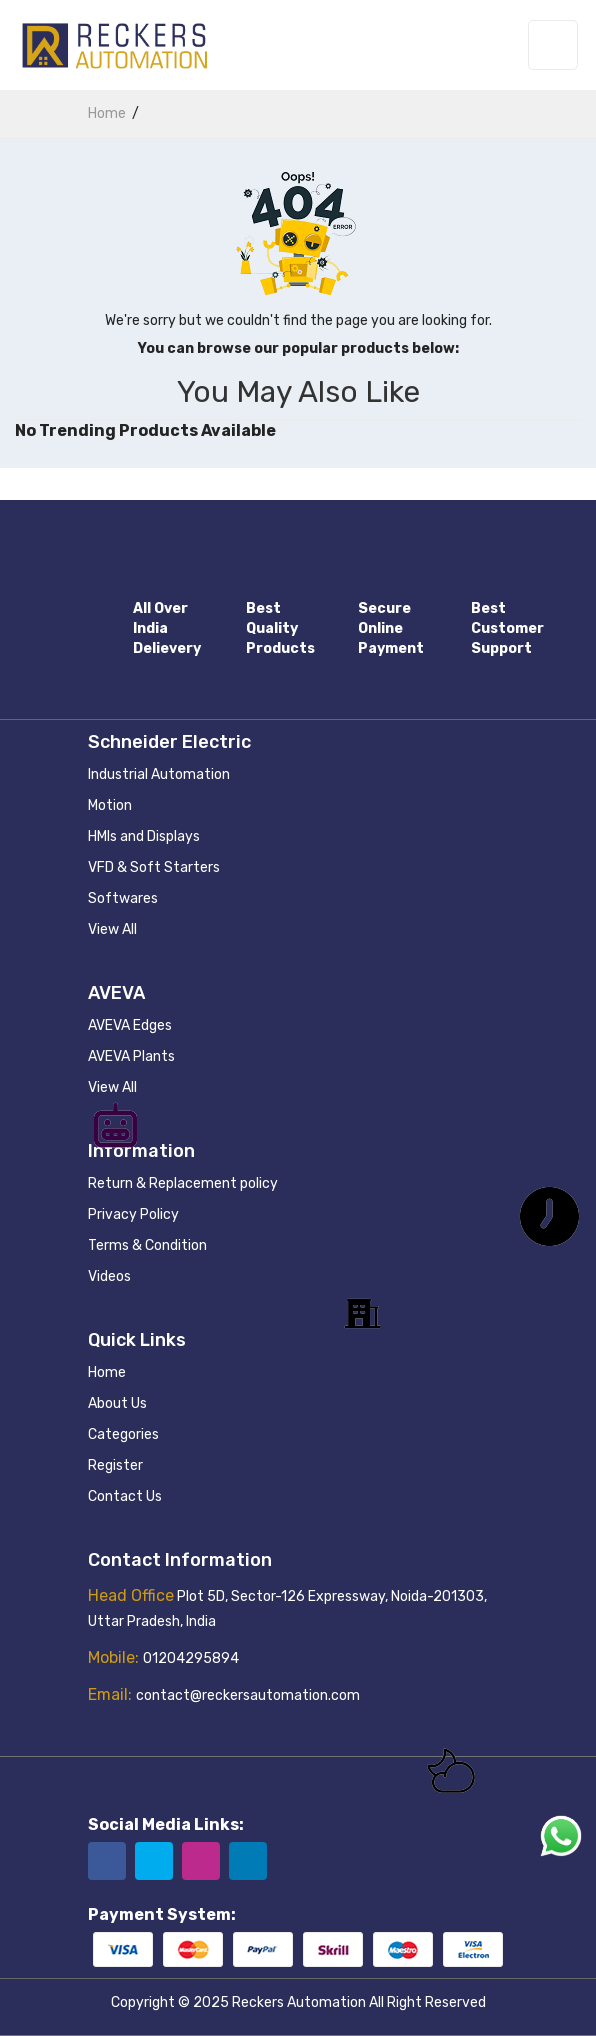 The image size is (596, 2036). What do you see at coordinates (115, 1127) in the screenshot?
I see `access AI assistant or chatbot` at bounding box center [115, 1127].